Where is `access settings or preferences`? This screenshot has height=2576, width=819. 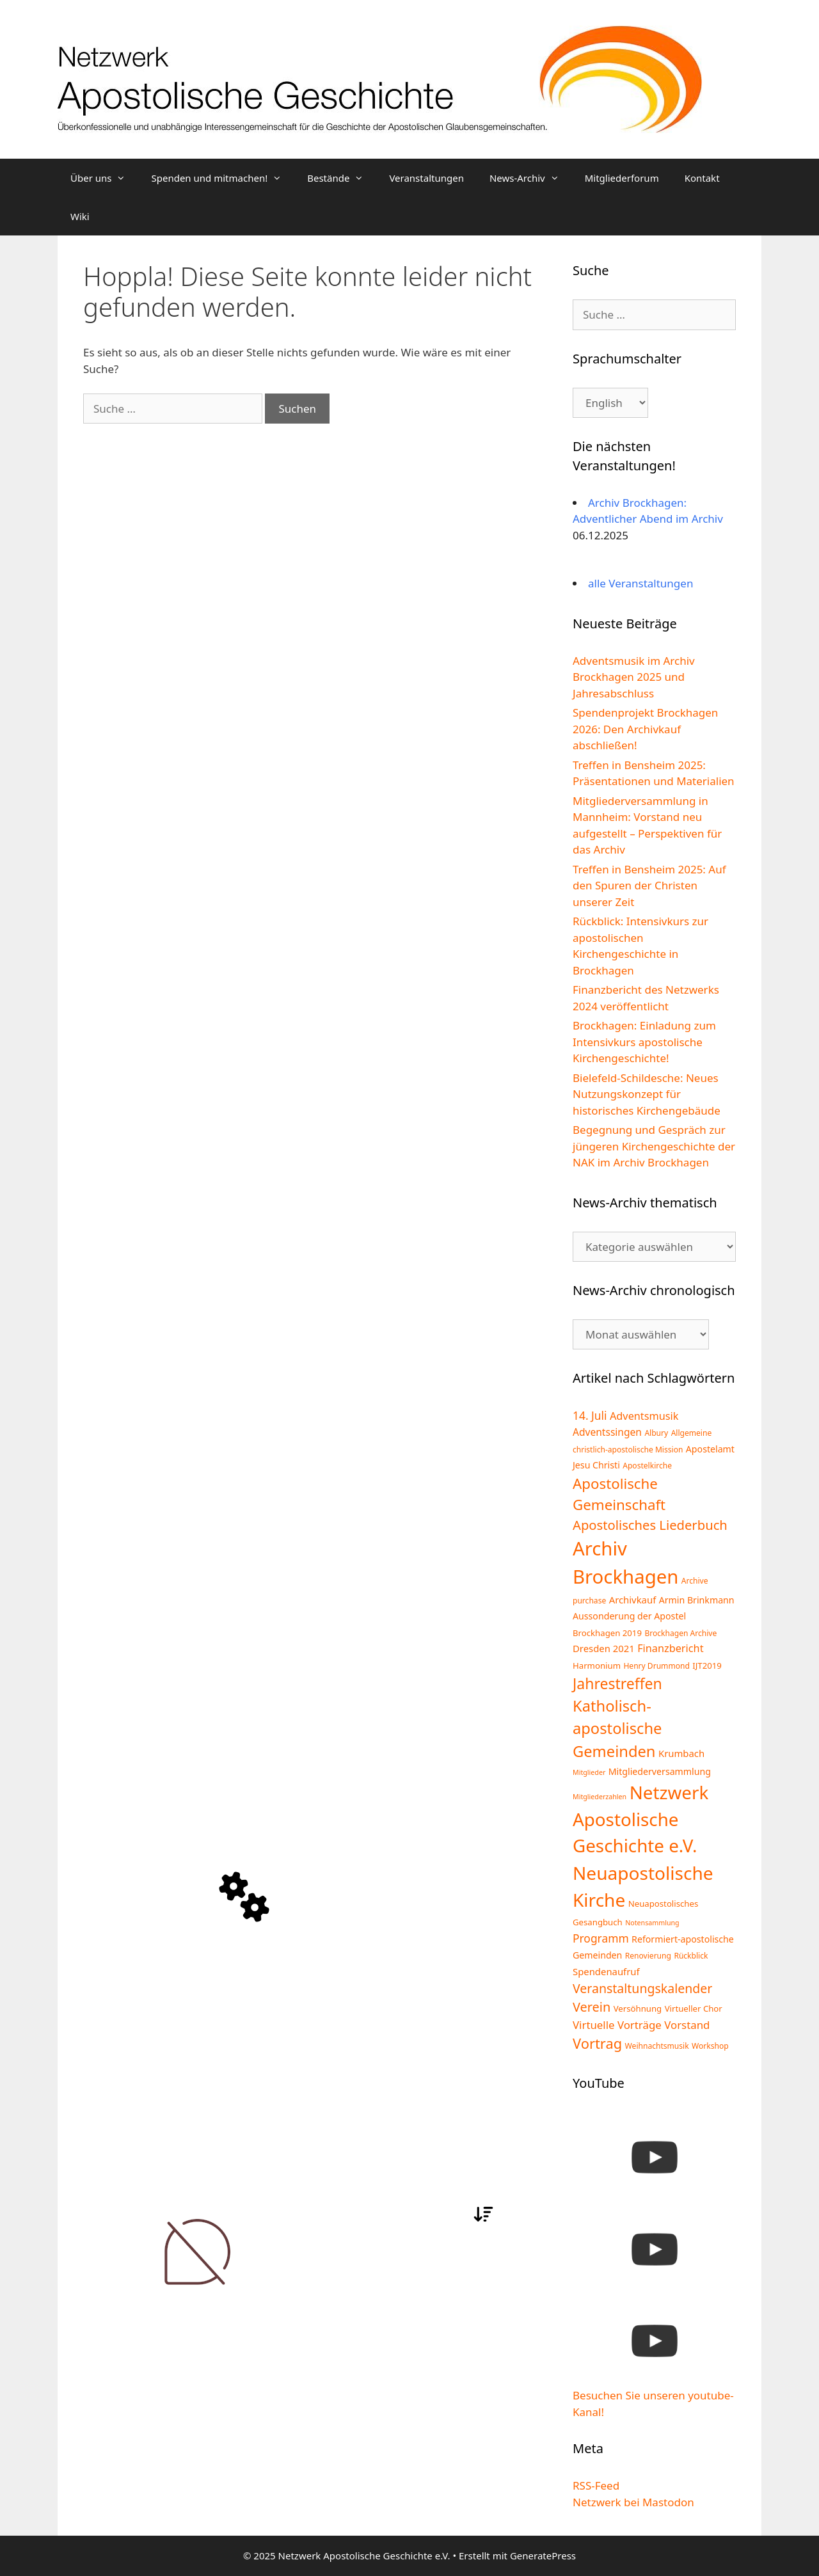 access settings or preferences is located at coordinates (244, 1896).